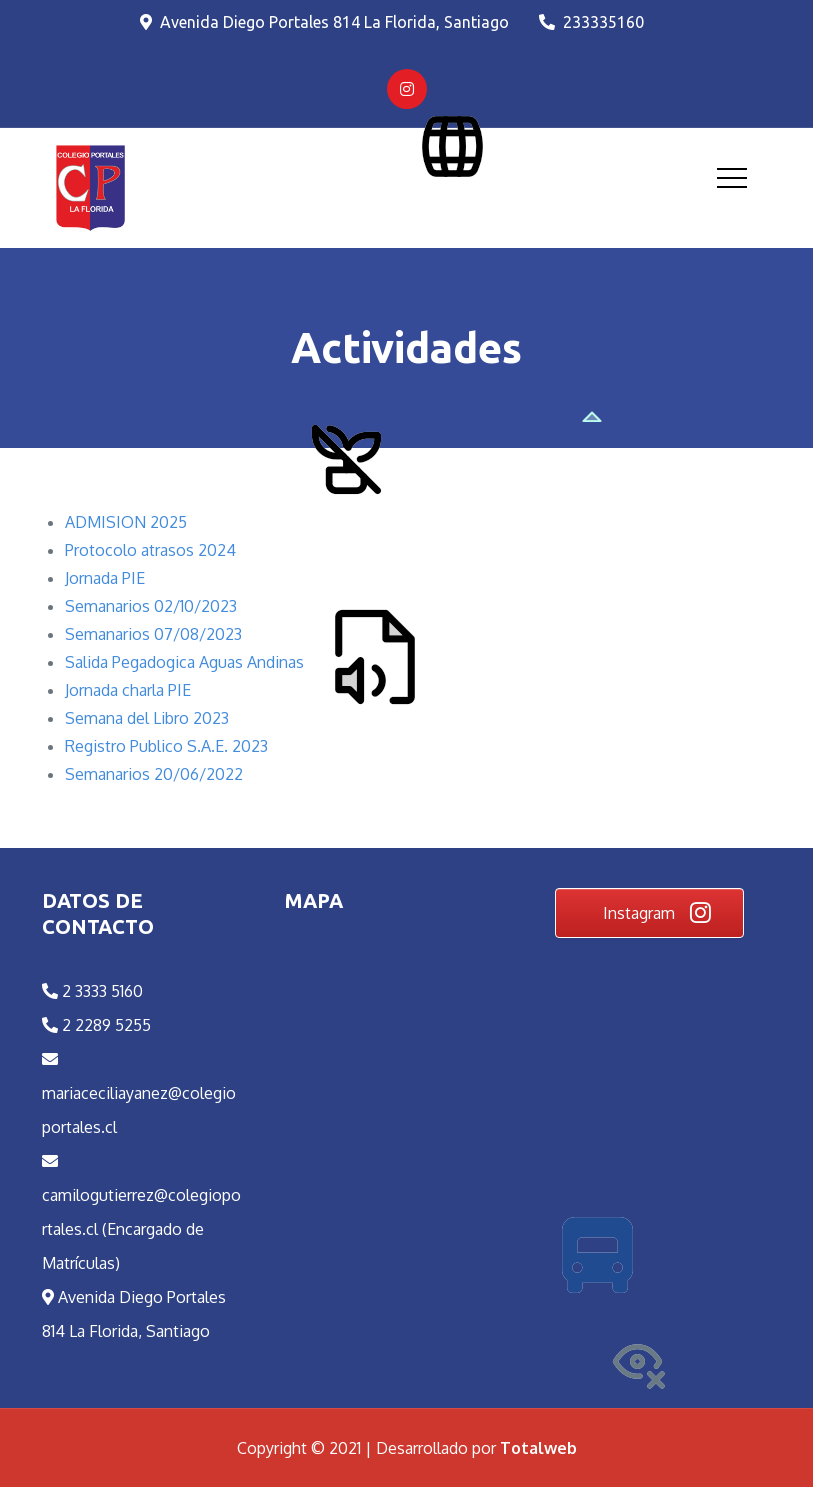 This screenshot has height=1487, width=813. Describe the element at coordinates (592, 422) in the screenshot. I see `scroll up or move content upward` at that location.